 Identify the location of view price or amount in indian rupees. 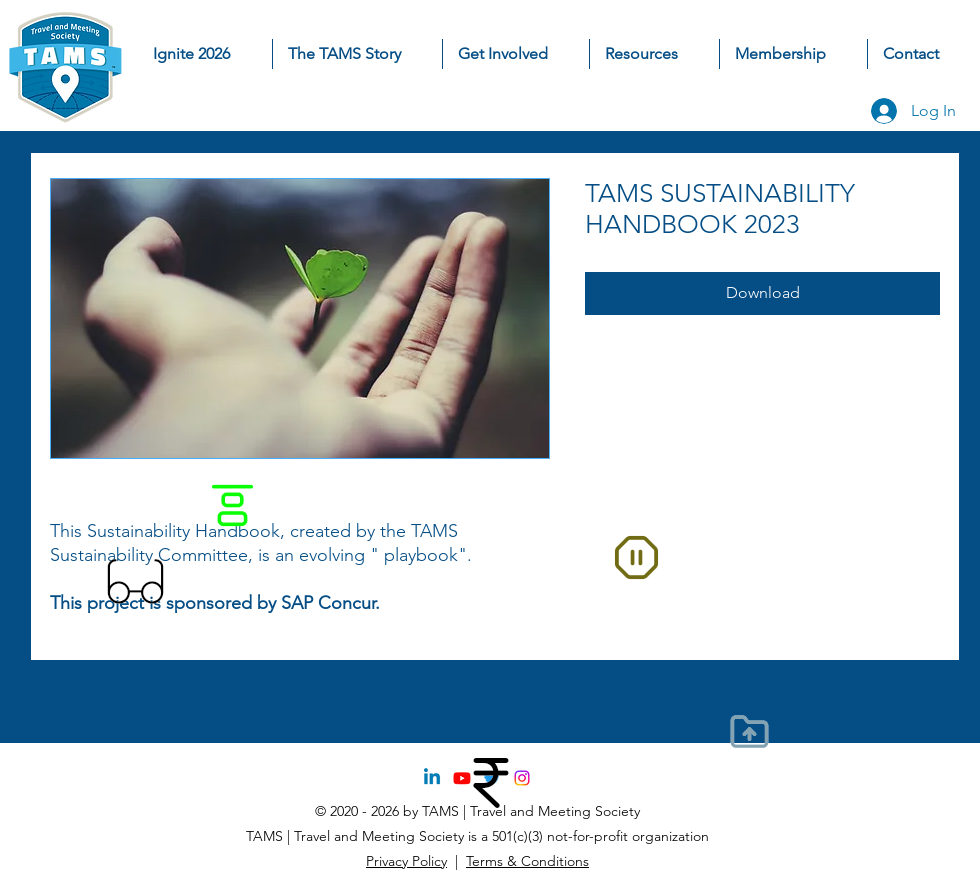
(491, 783).